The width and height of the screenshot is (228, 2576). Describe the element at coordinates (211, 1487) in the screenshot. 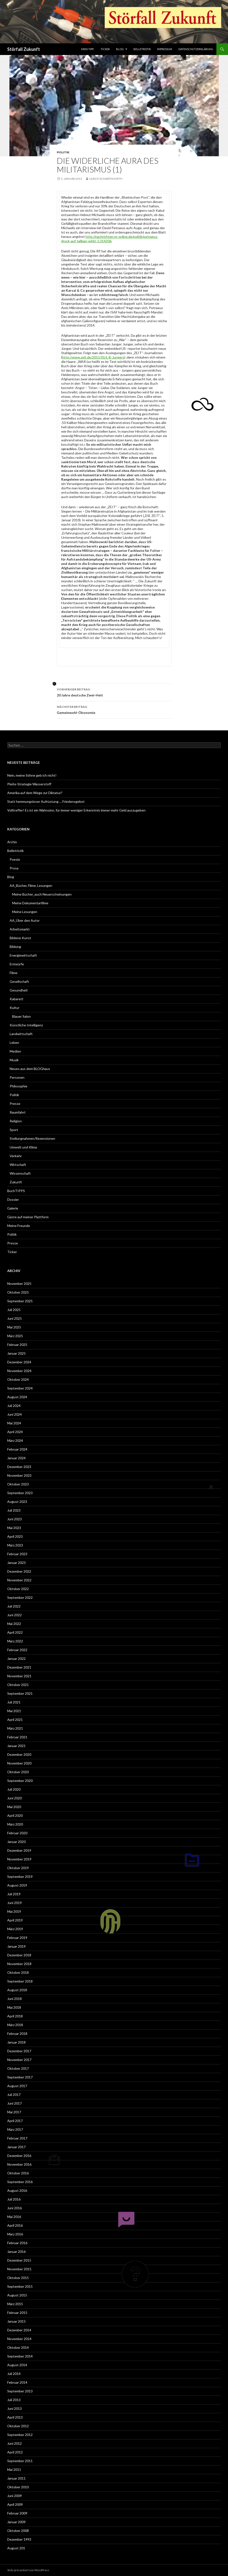

I see `access drawing compass tool` at that location.